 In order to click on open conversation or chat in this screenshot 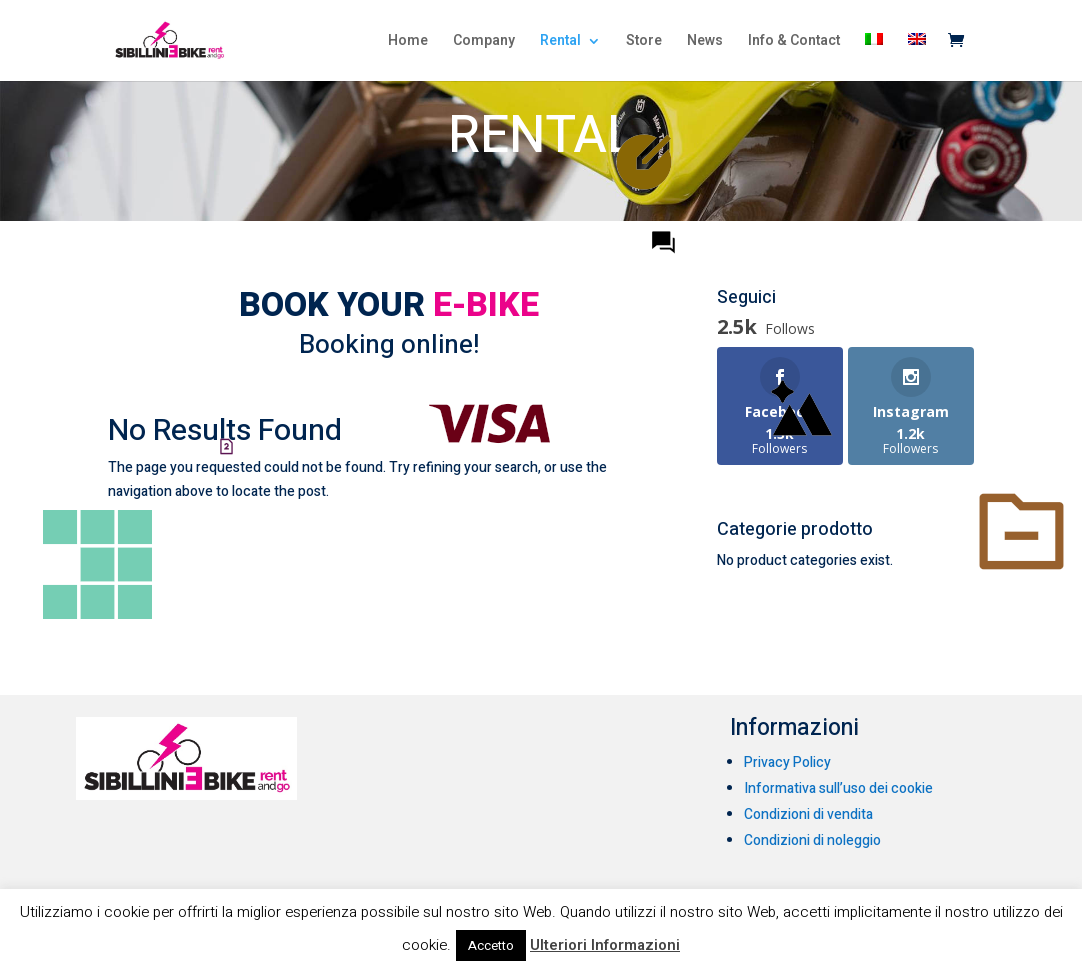, I will do `click(664, 241)`.